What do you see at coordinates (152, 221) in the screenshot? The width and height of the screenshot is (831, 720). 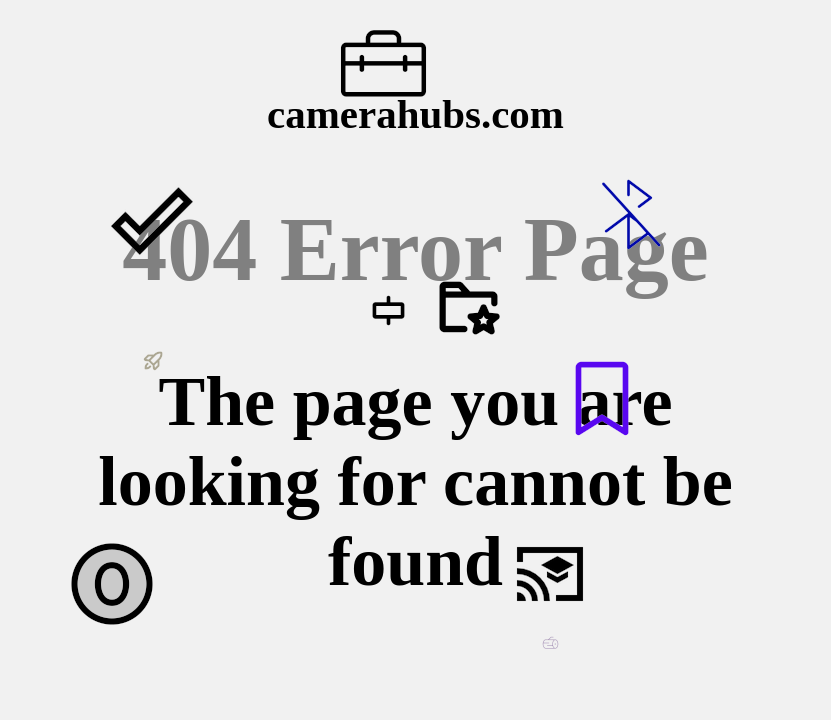 I see `task completed successfully` at bounding box center [152, 221].